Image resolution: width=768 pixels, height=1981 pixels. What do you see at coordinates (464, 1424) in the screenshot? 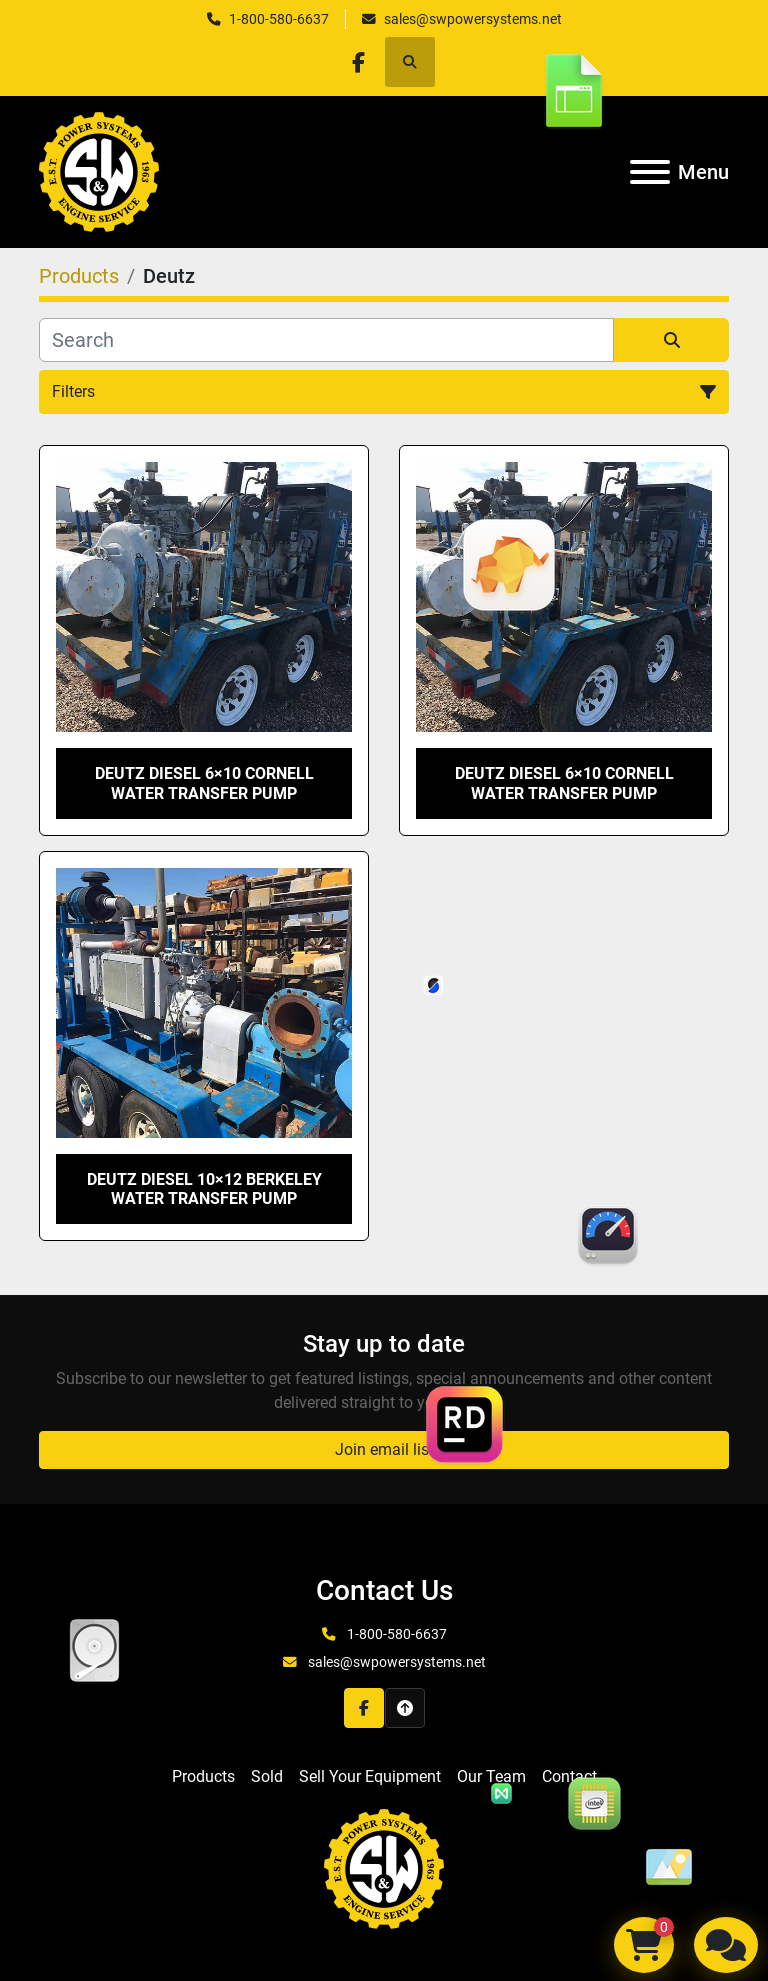
I see `open JetBrains Rider IDE` at bounding box center [464, 1424].